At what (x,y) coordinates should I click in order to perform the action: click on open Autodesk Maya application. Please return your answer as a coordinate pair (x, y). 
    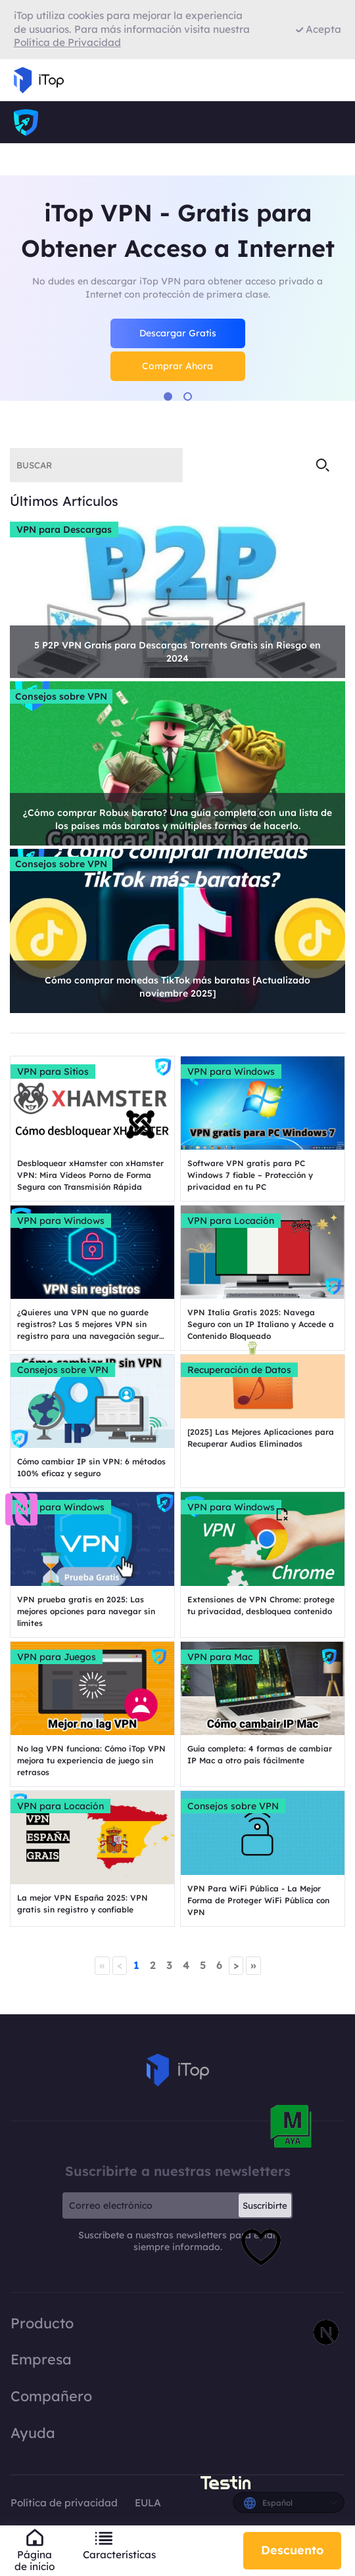
    Looking at the image, I should click on (291, 2126).